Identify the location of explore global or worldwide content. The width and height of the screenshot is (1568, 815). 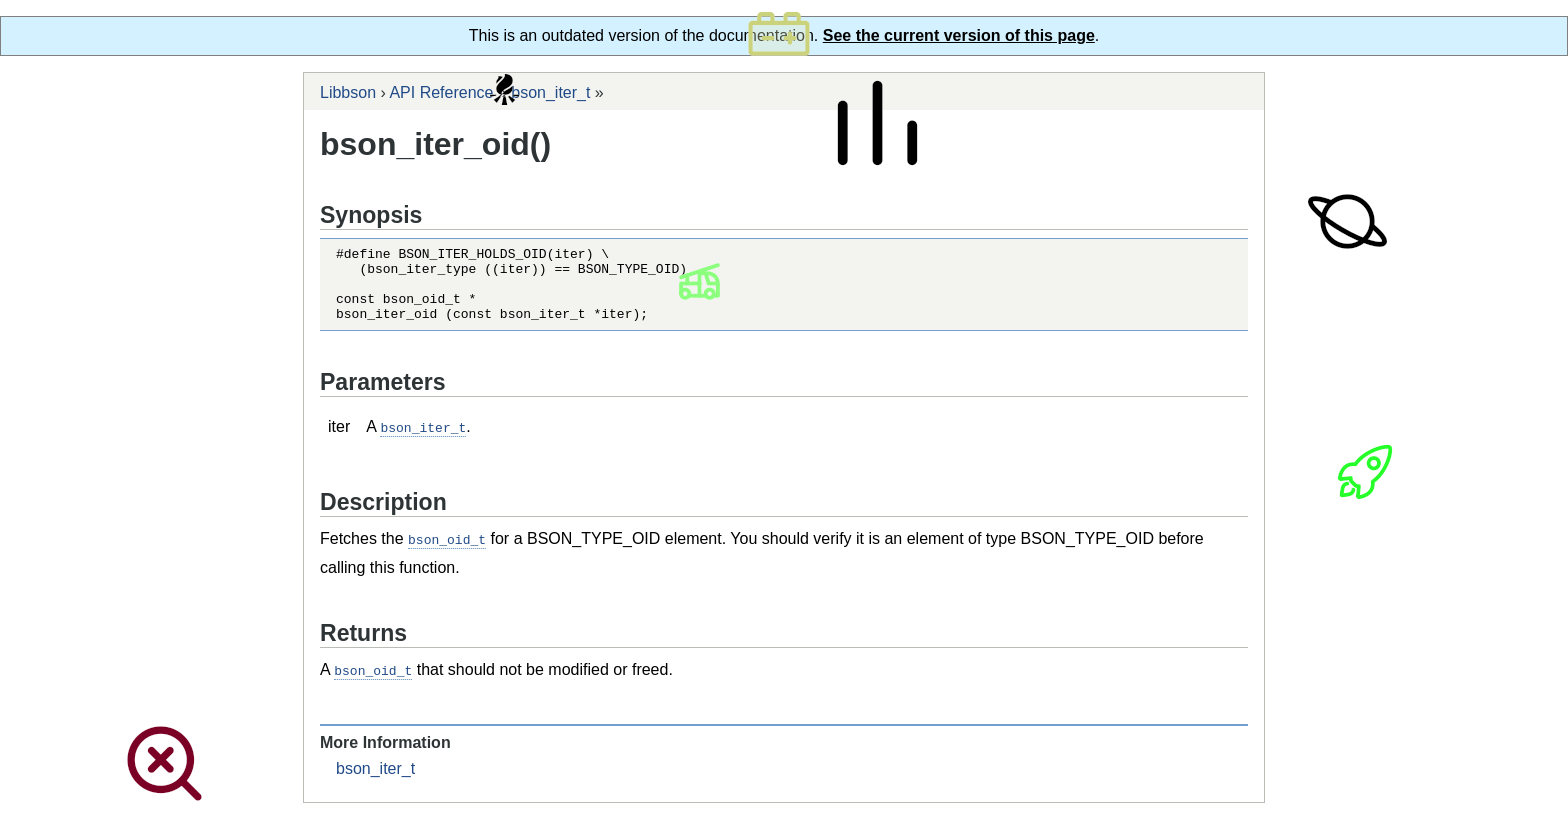
(1347, 221).